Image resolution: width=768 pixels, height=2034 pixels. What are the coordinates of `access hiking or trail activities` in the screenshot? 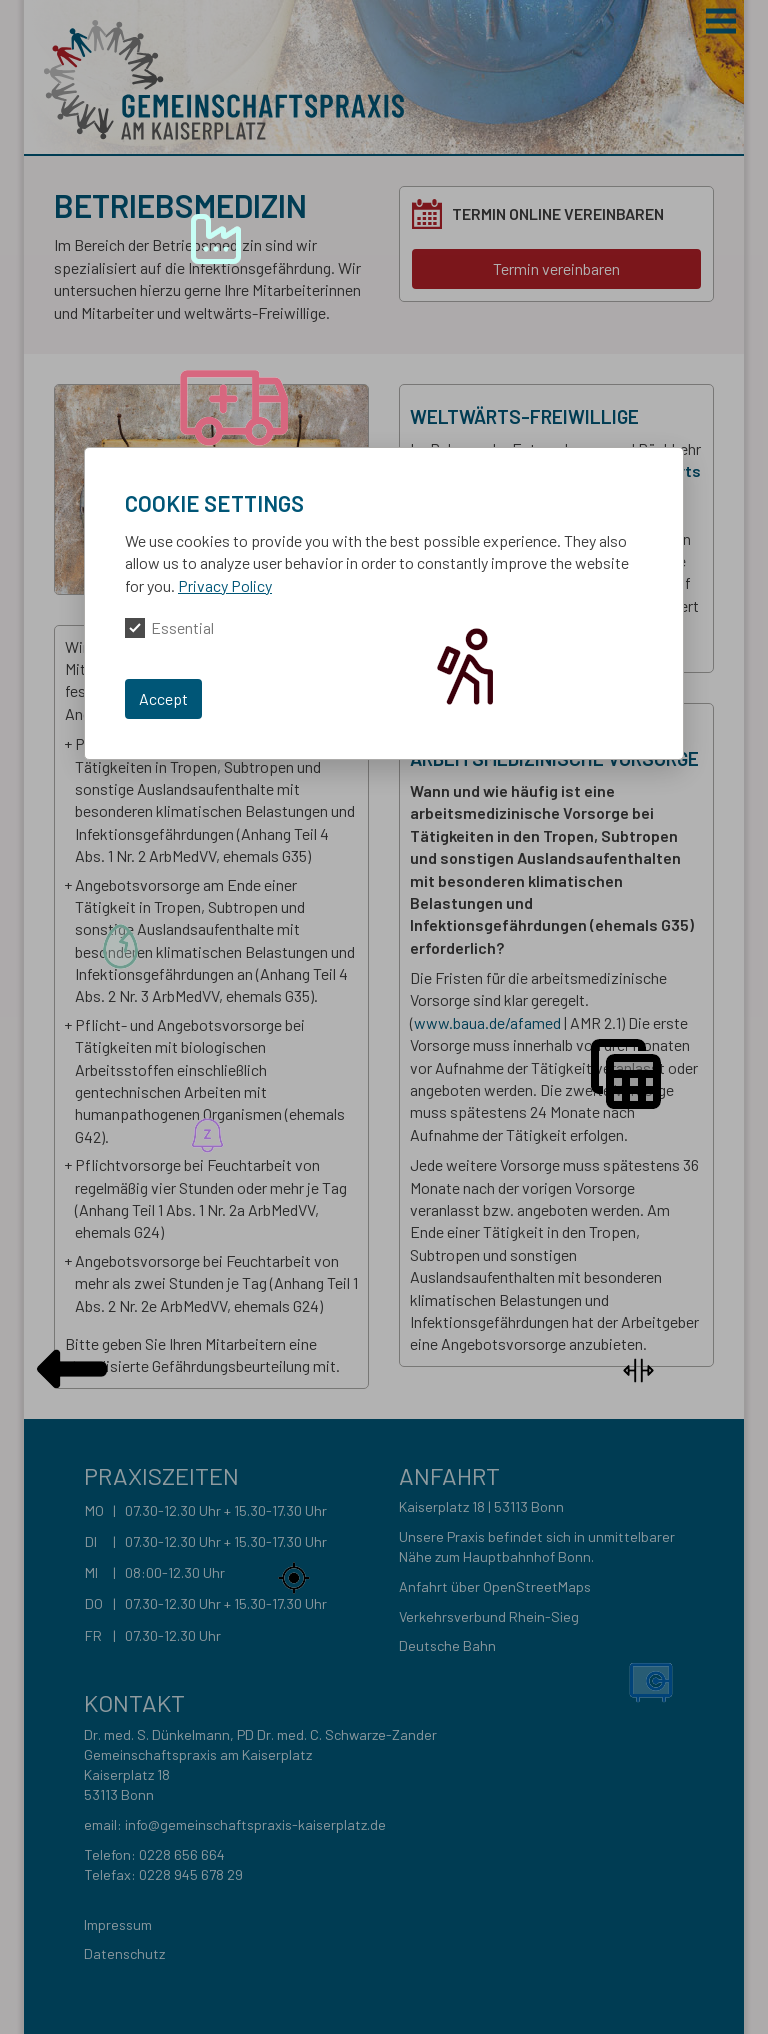 It's located at (468, 666).